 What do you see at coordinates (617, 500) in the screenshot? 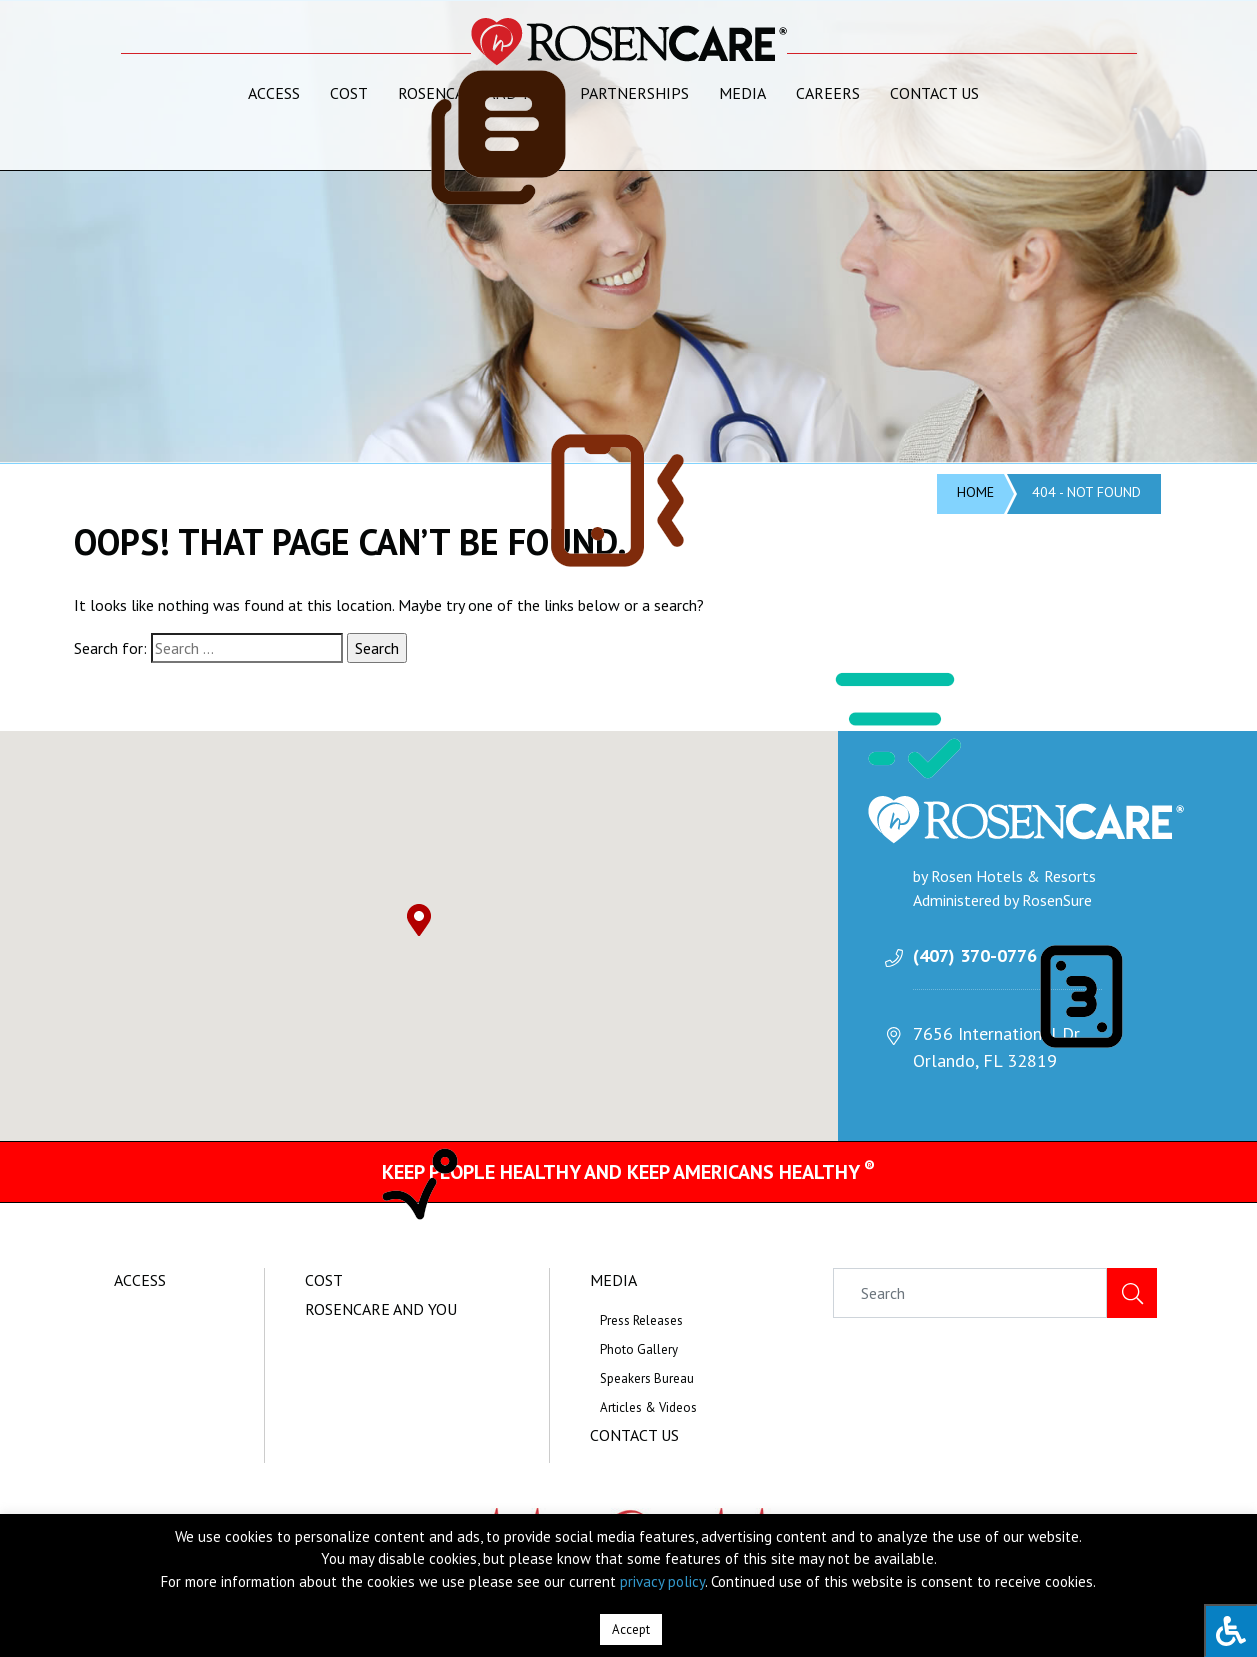
I see `phone is on vibrate mode` at bounding box center [617, 500].